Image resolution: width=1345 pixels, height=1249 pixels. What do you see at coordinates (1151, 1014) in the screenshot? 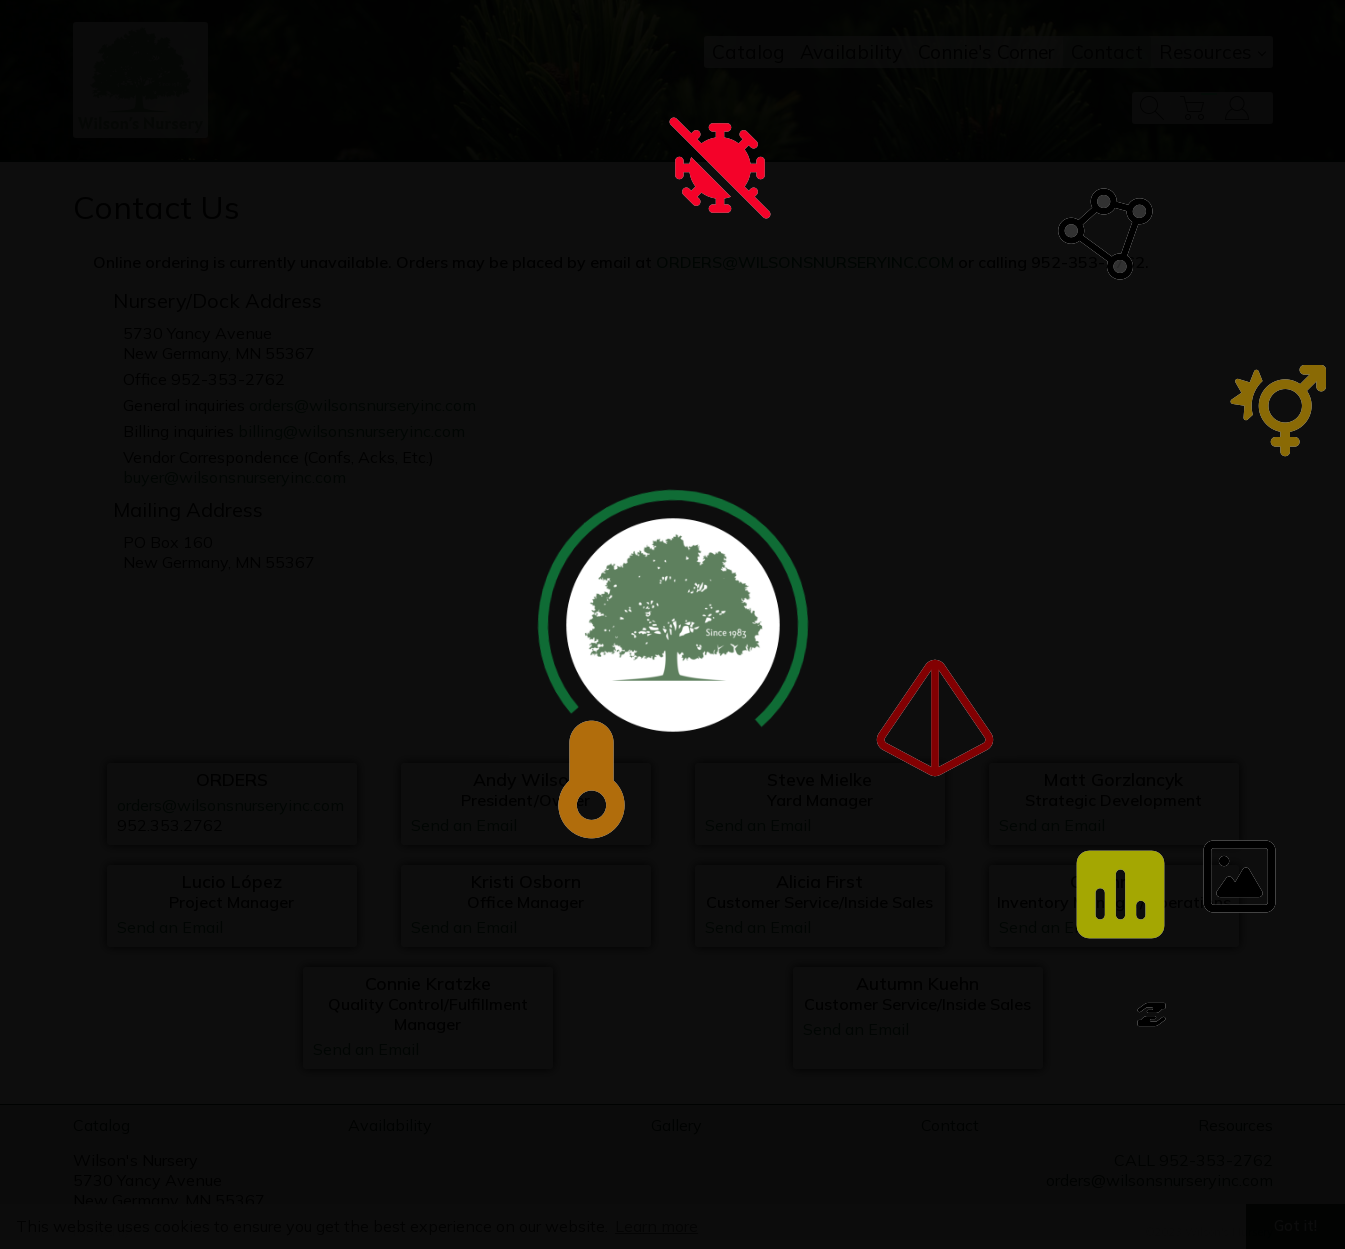
I see `indicates partnership or collaboration features` at bounding box center [1151, 1014].